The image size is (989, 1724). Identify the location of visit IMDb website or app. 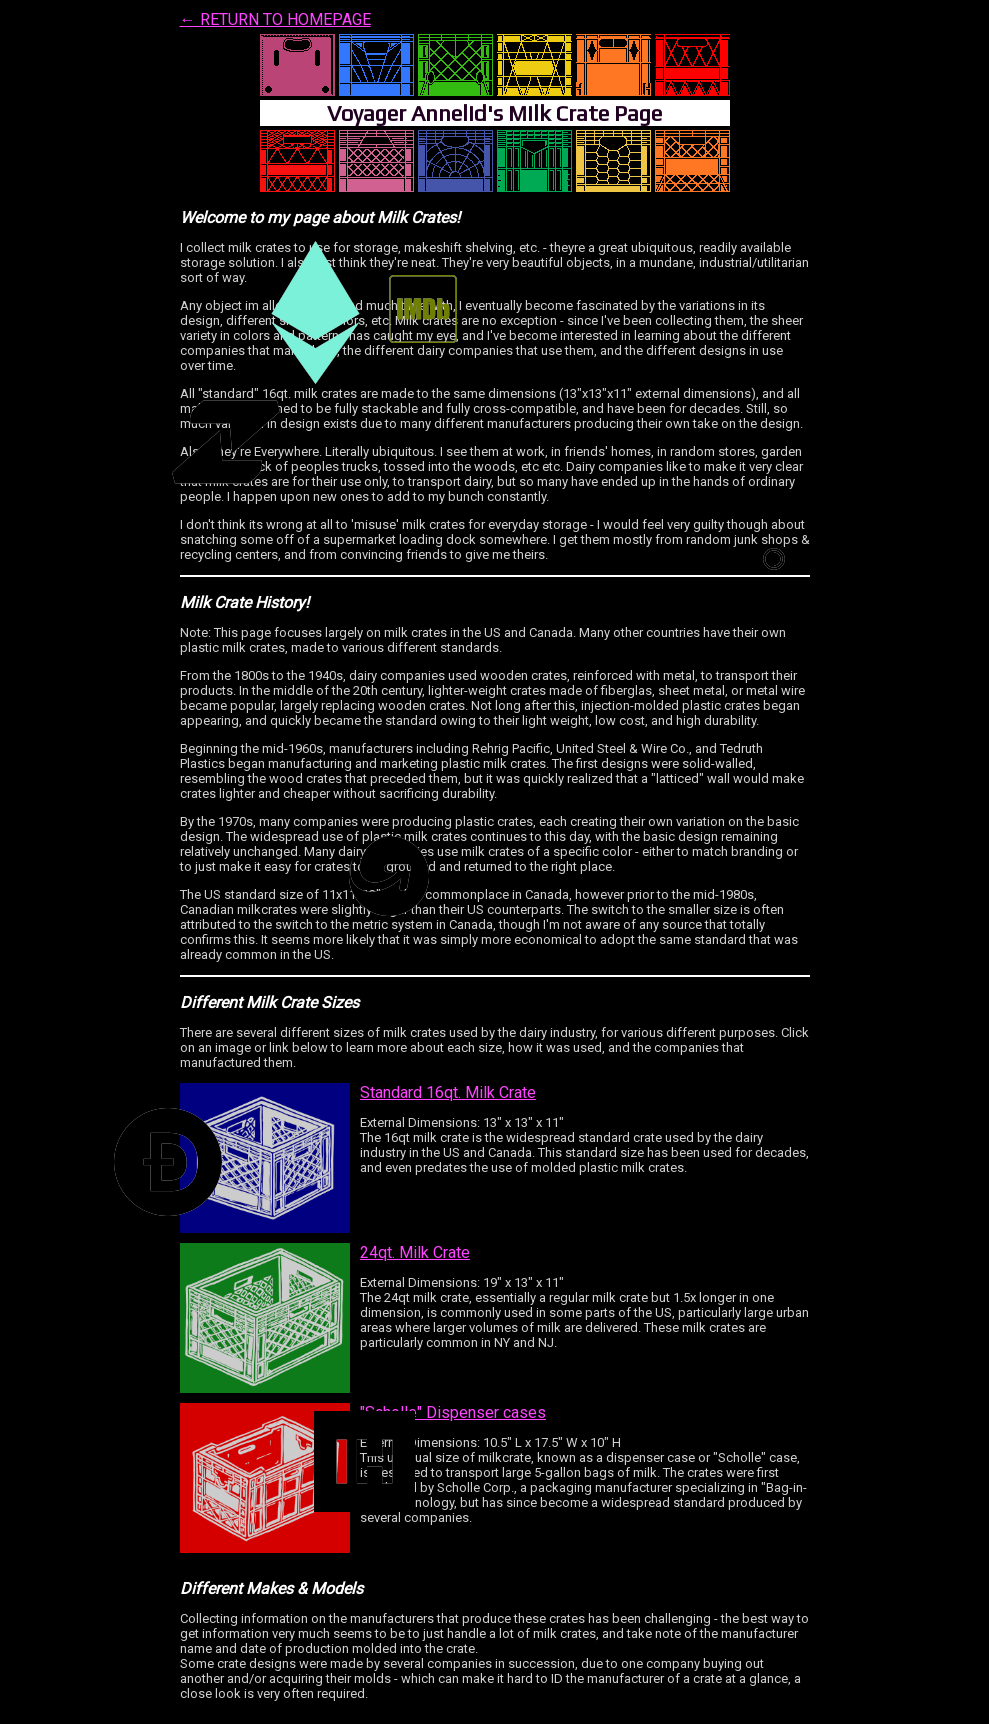
(423, 309).